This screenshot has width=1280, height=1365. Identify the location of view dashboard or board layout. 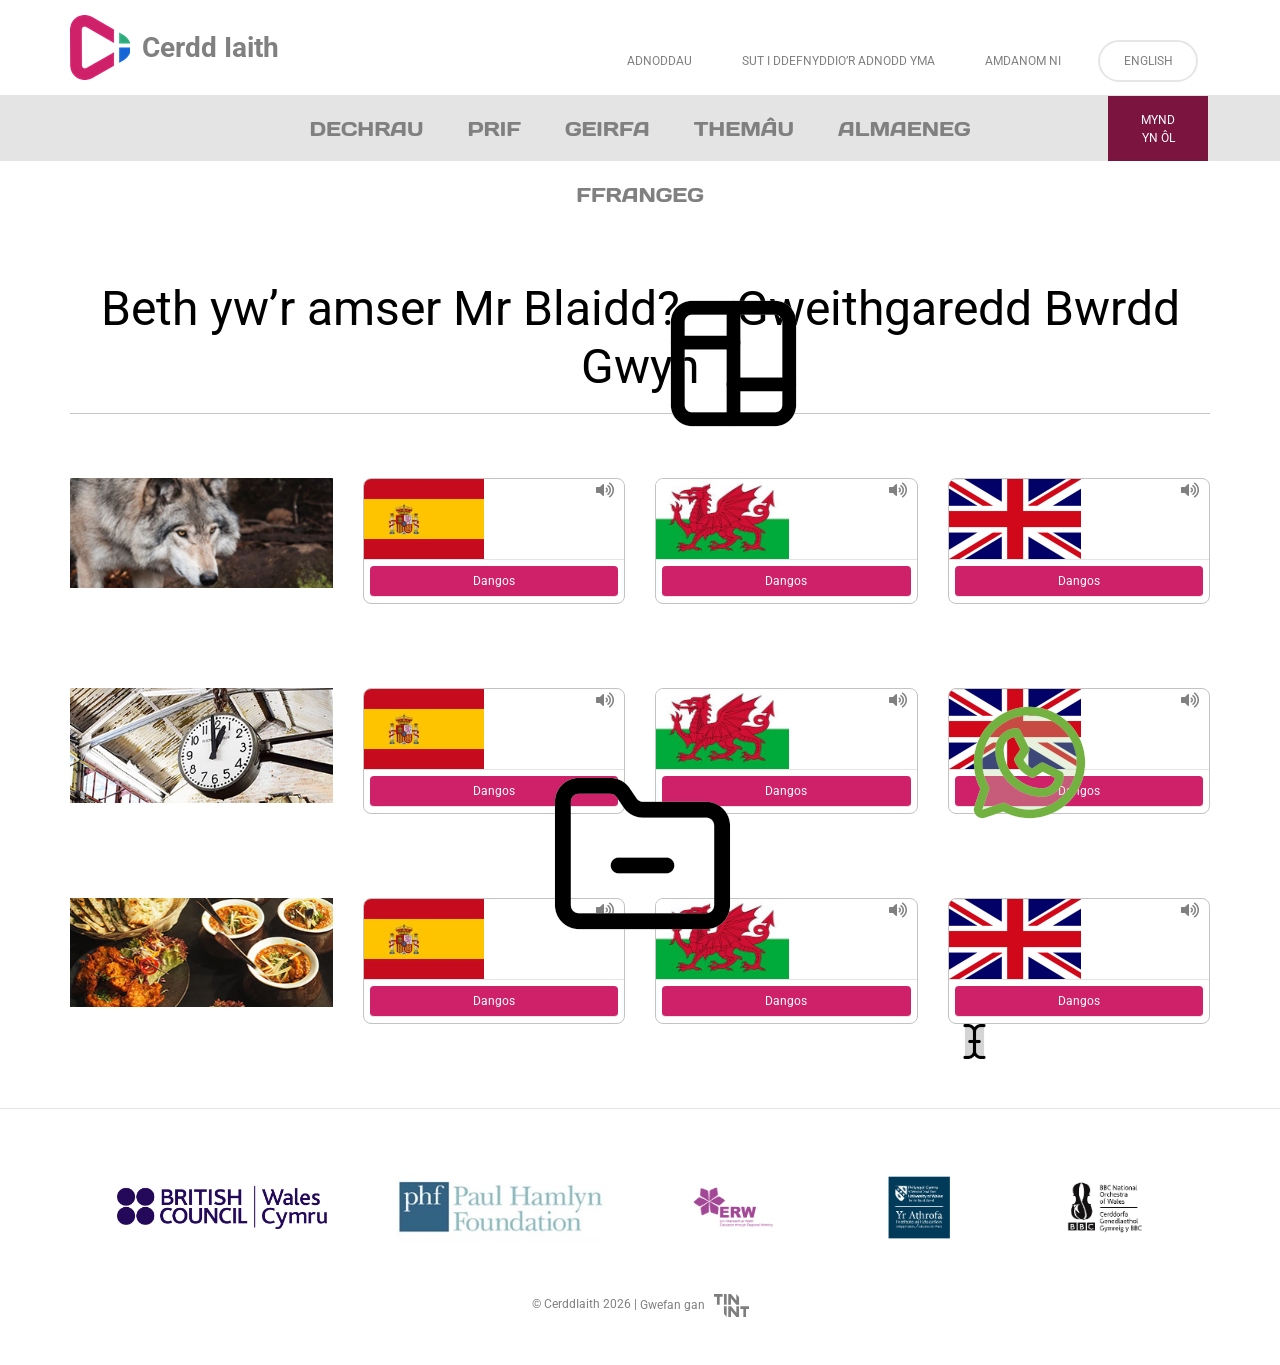
(733, 363).